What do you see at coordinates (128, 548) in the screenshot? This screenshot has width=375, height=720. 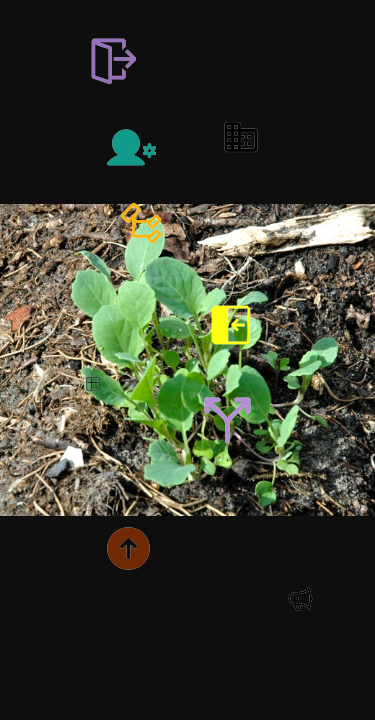 I see `upload a file or content` at bounding box center [128, 548].